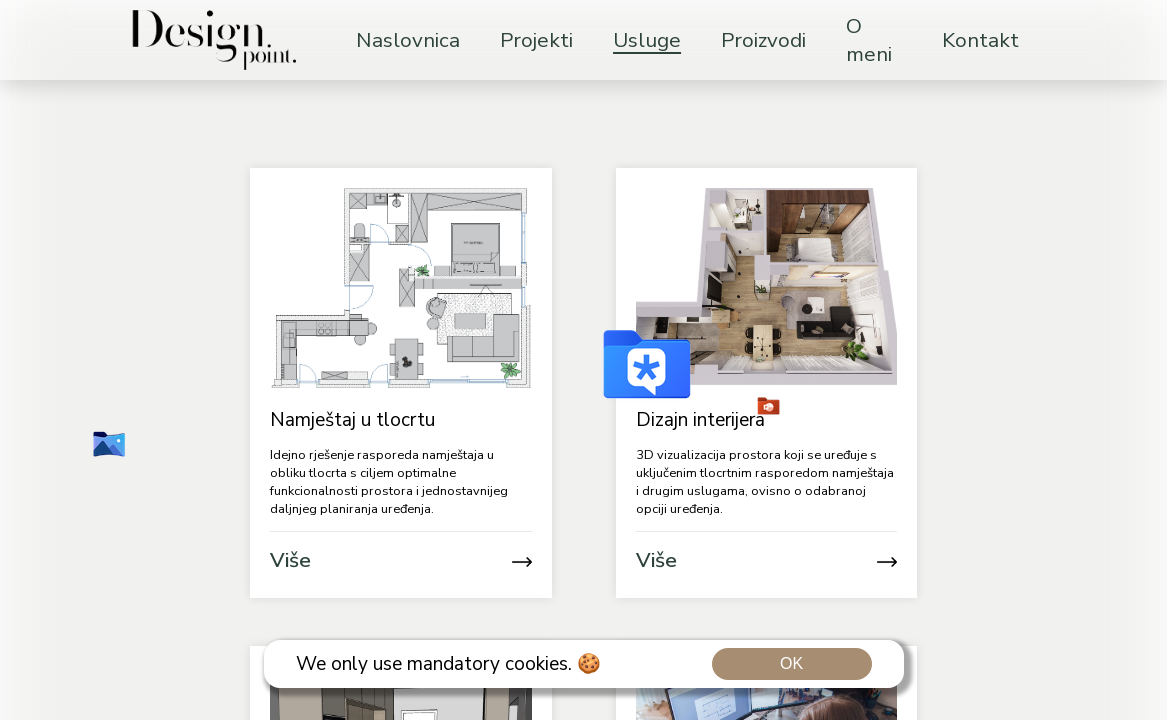 The width and height of the screenshot is (1167, 720). I want to click on open Tim messaging app folder, so click(646, 366).